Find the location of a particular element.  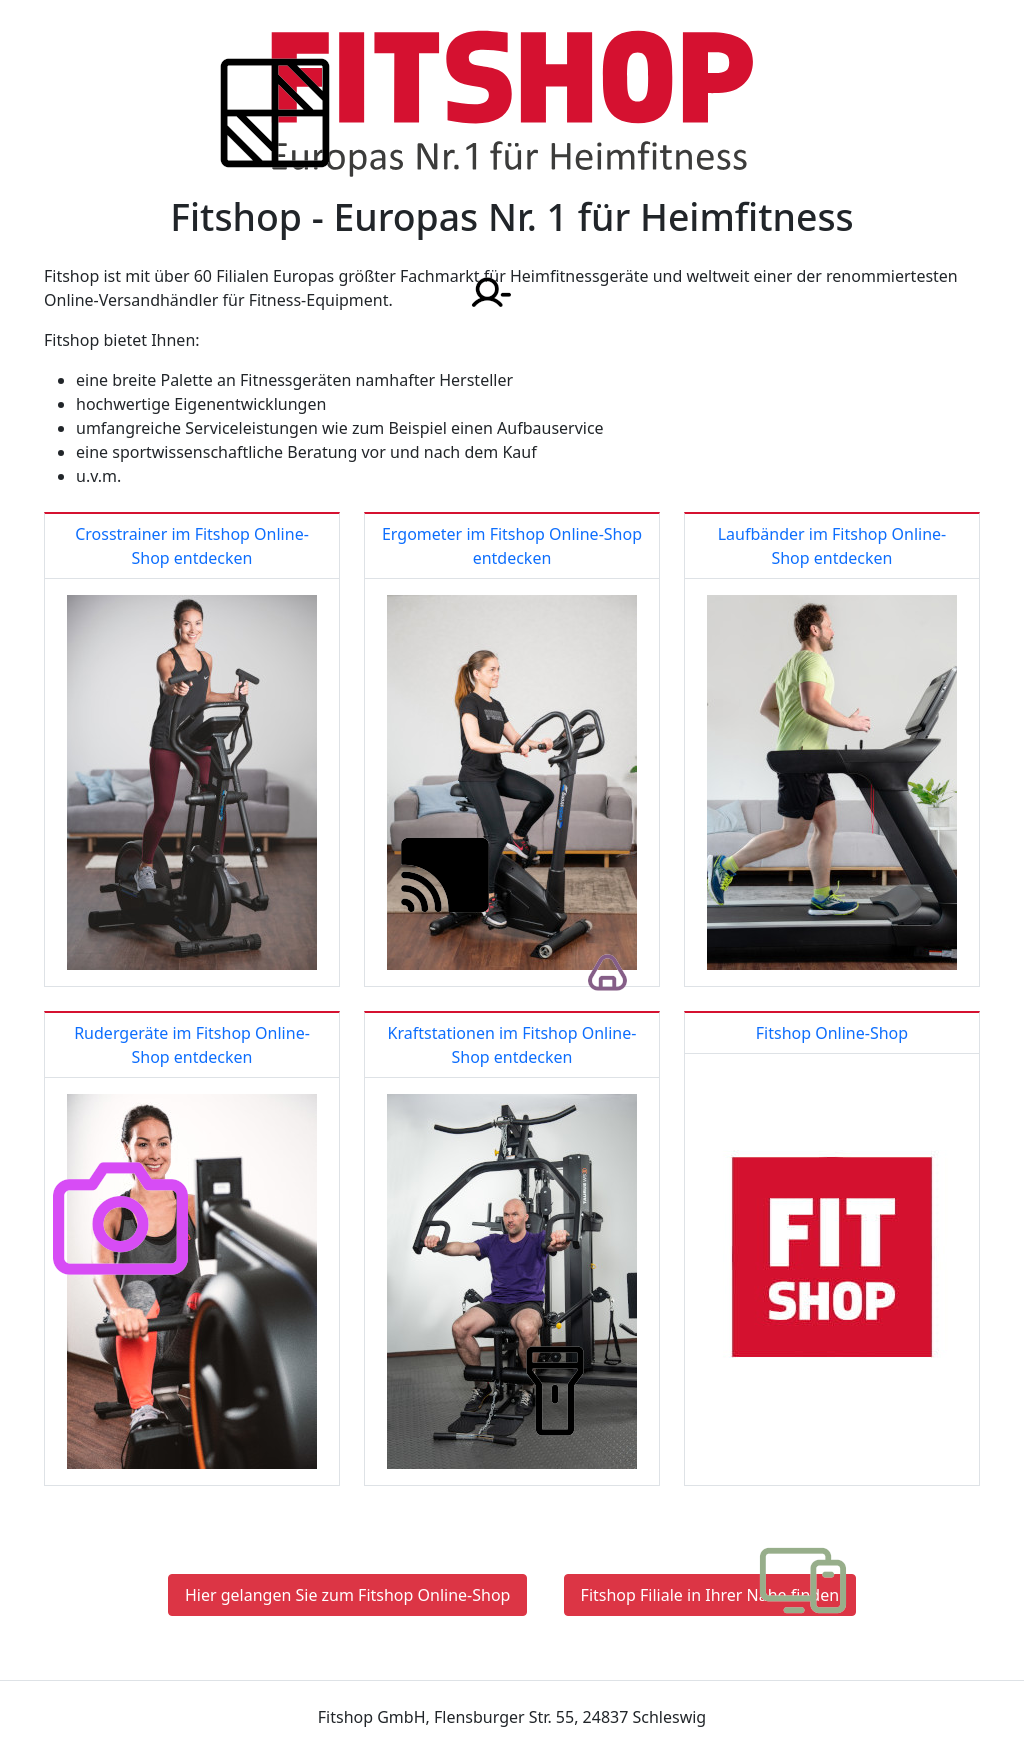

remove a user or contact is located at coordinates (490, 293).